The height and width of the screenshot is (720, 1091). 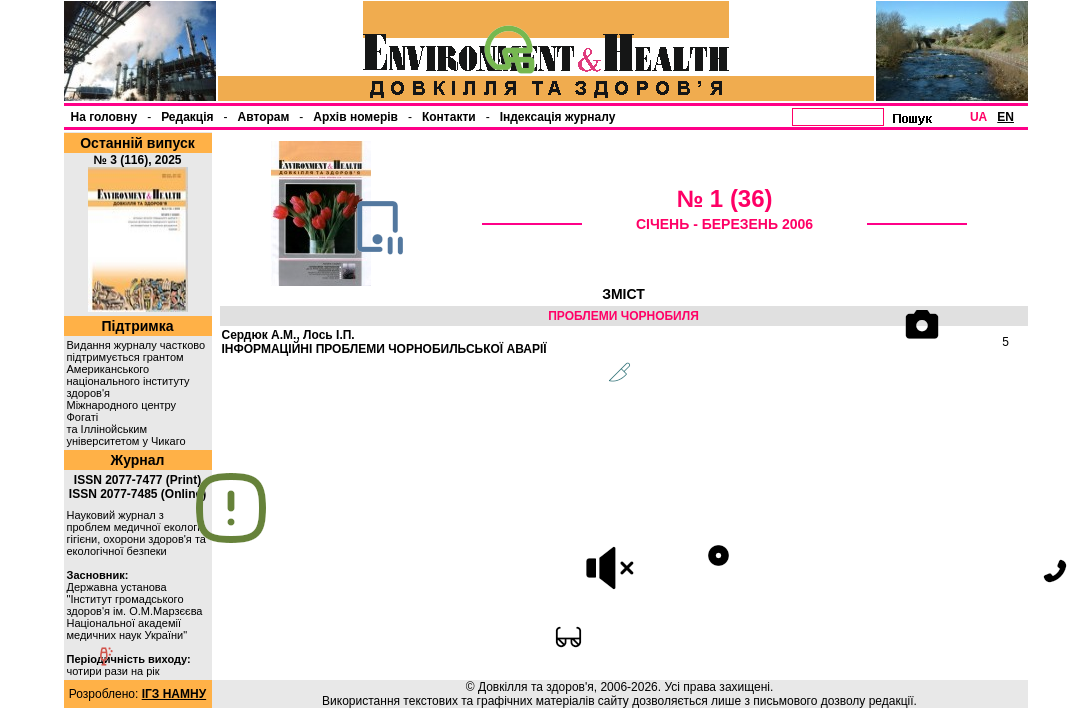 What do you see at coordinates (609, 568) in the screenshot?
I see `mute audio` at bounding box center [609, 568].